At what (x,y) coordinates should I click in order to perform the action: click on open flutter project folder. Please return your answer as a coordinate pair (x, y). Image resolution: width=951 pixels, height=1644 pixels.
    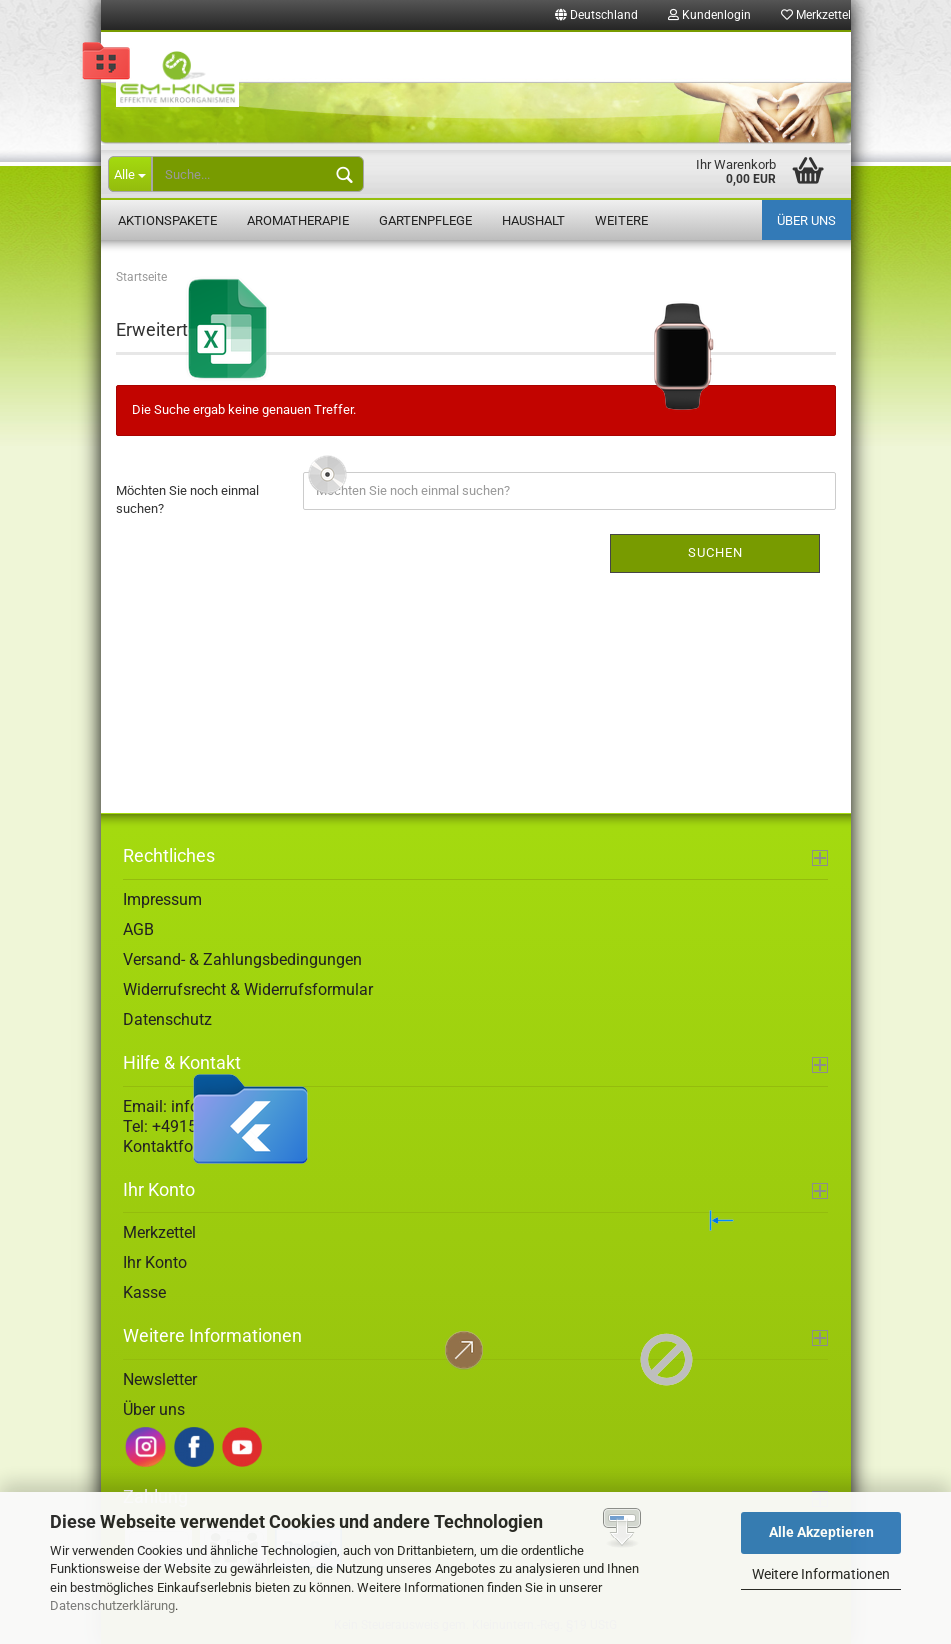
    Looking at the image, I should click on (250, 1122).